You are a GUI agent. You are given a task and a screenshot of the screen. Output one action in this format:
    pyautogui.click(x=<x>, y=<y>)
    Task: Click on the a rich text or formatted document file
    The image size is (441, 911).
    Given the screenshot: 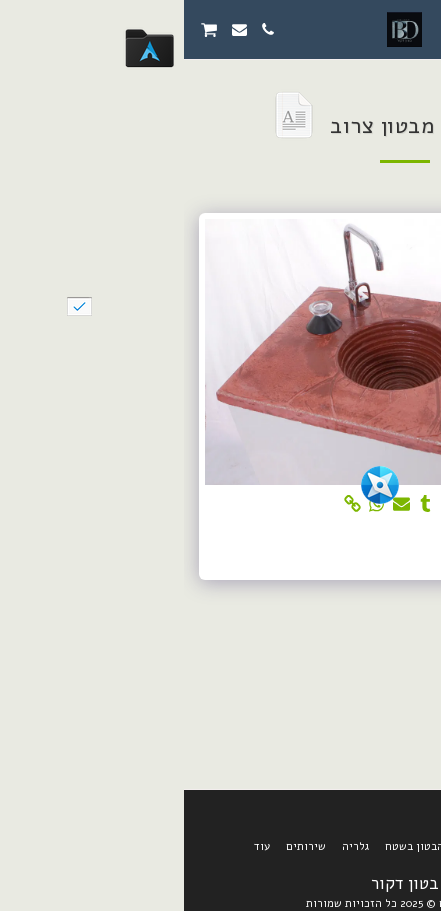 What is the action you would take?
    pyautogui.click(x=294, y=115)
    